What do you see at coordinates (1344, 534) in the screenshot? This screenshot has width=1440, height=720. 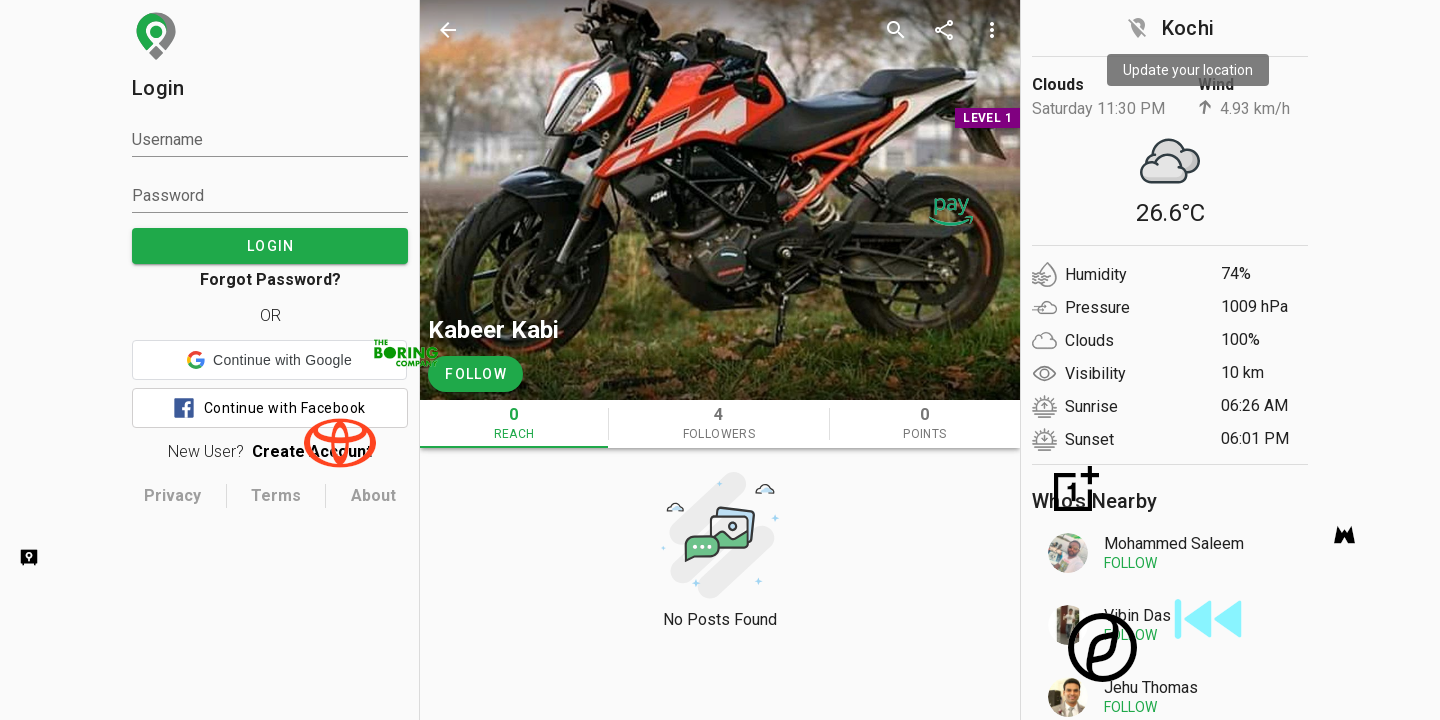 I see `wgpu graphics library logo` at bounding box center [1344, 534].